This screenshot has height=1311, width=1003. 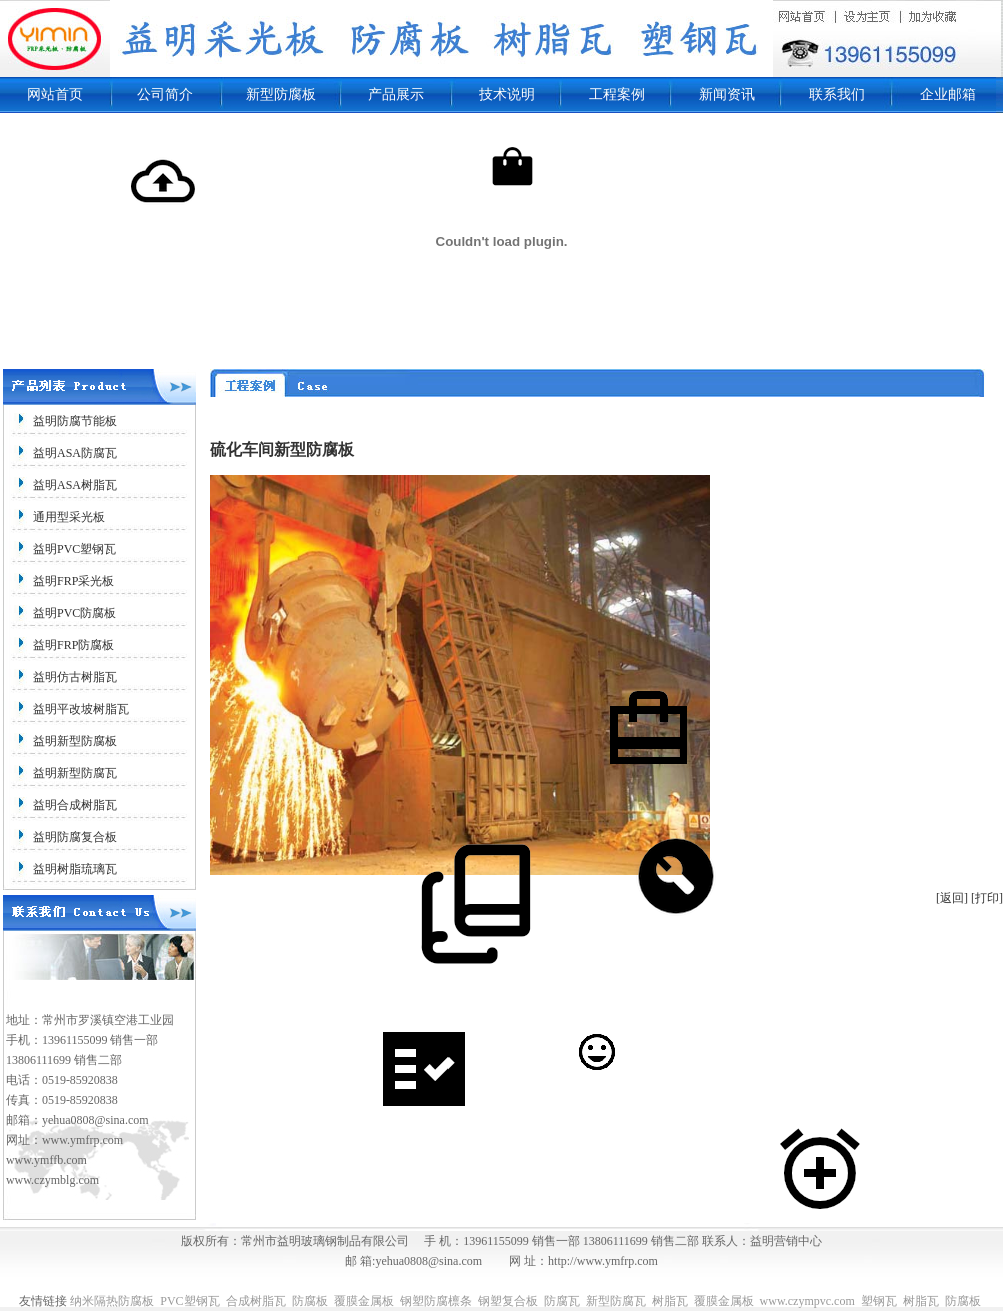 What do you see at coordinates (163, 181) in the screenshot?
I see `upload files to cloud storage` at bounding box center [163, 181].